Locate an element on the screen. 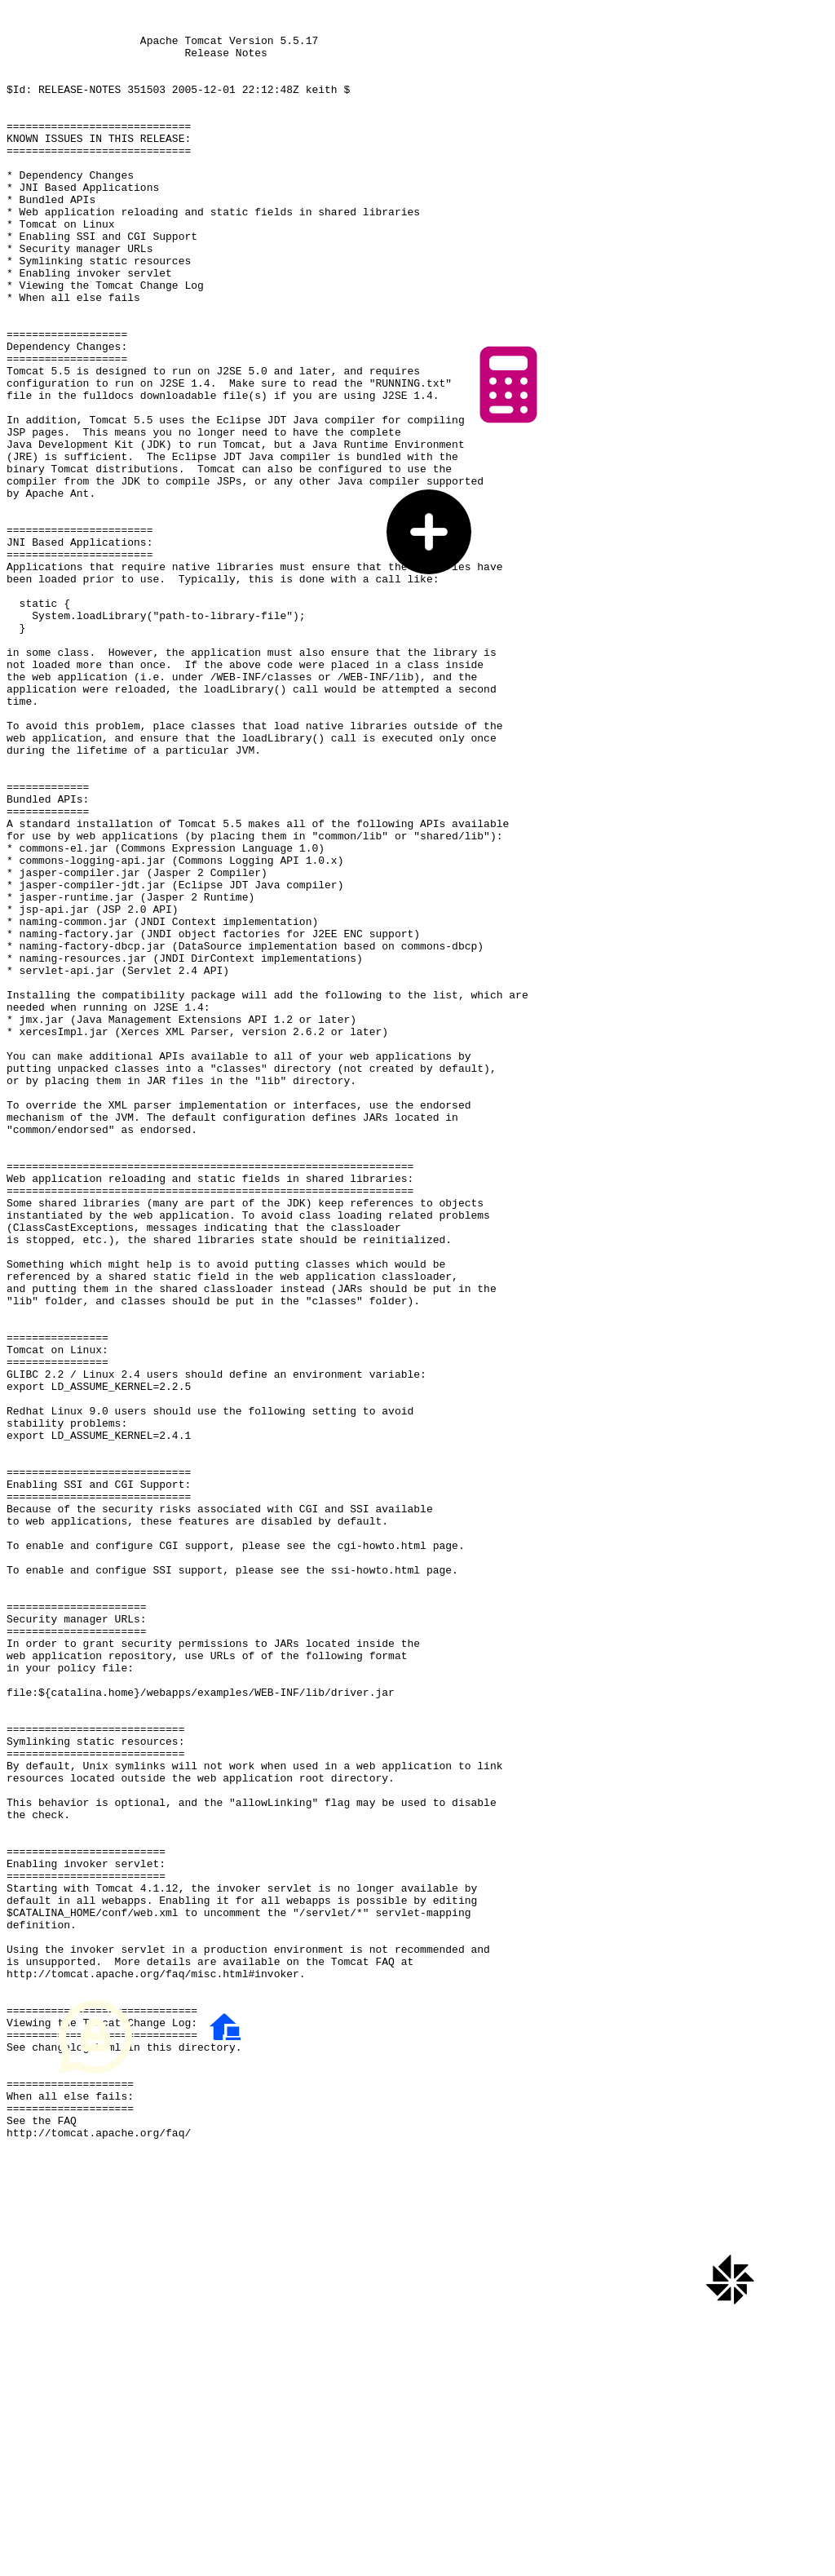 The image size is (835, 2576). open files by pinwheel app is located at coordinates (730, 2279).